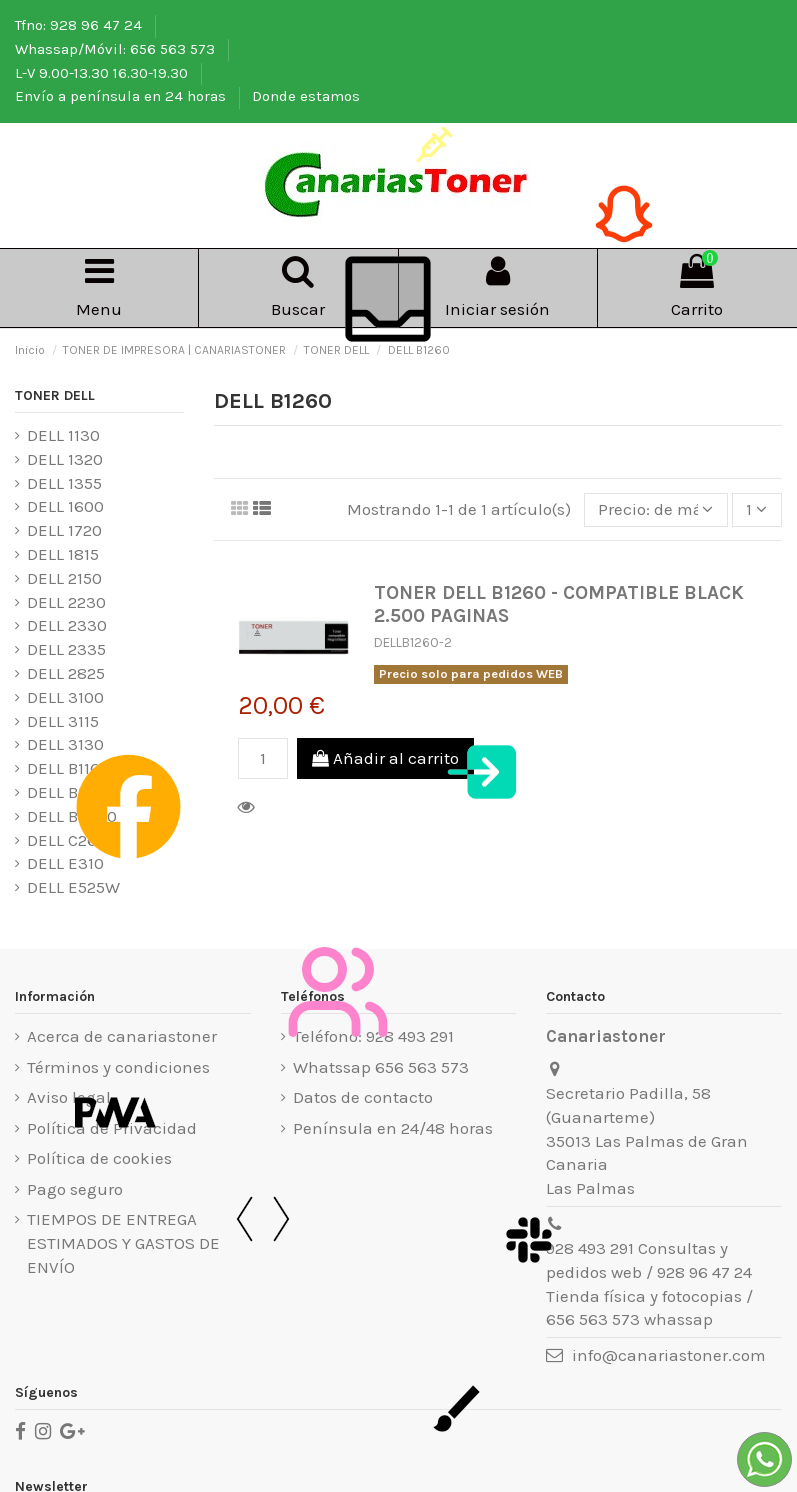  Describe the element at coordinates (388, 299) in the screenshot. I see `view inbox or incoming items` at that location.